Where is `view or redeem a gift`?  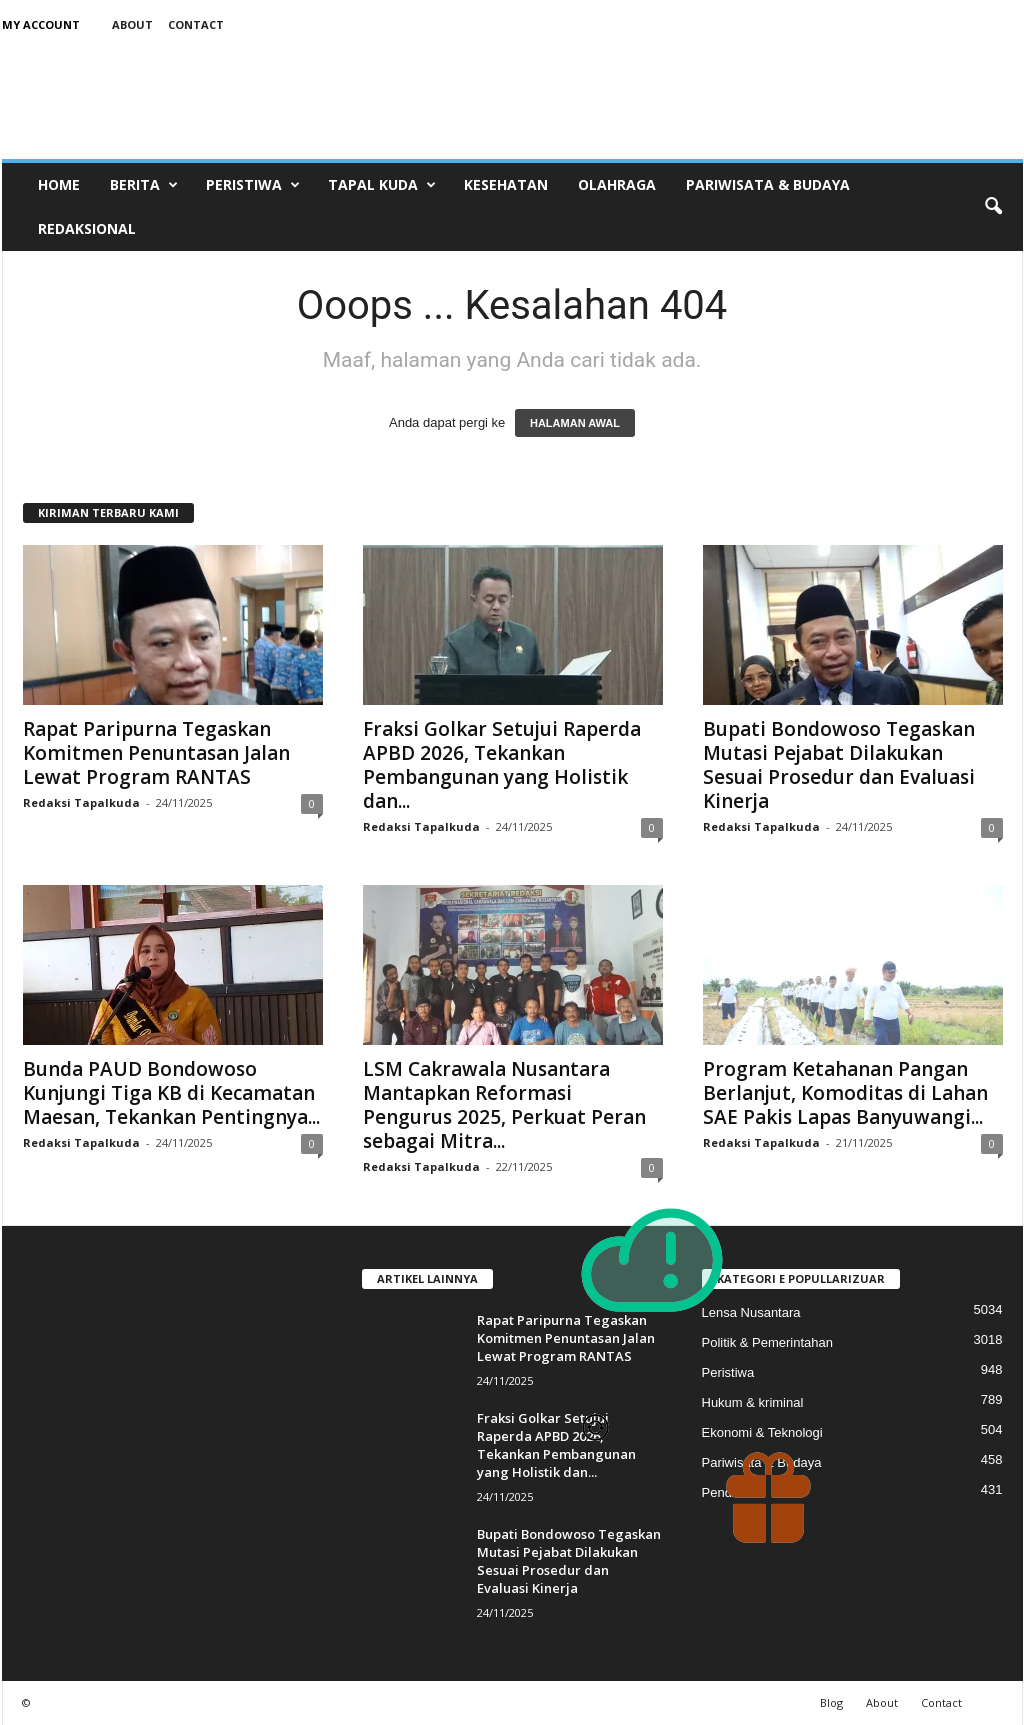 view or redeem a gift is located at coordinates (768, 1497).